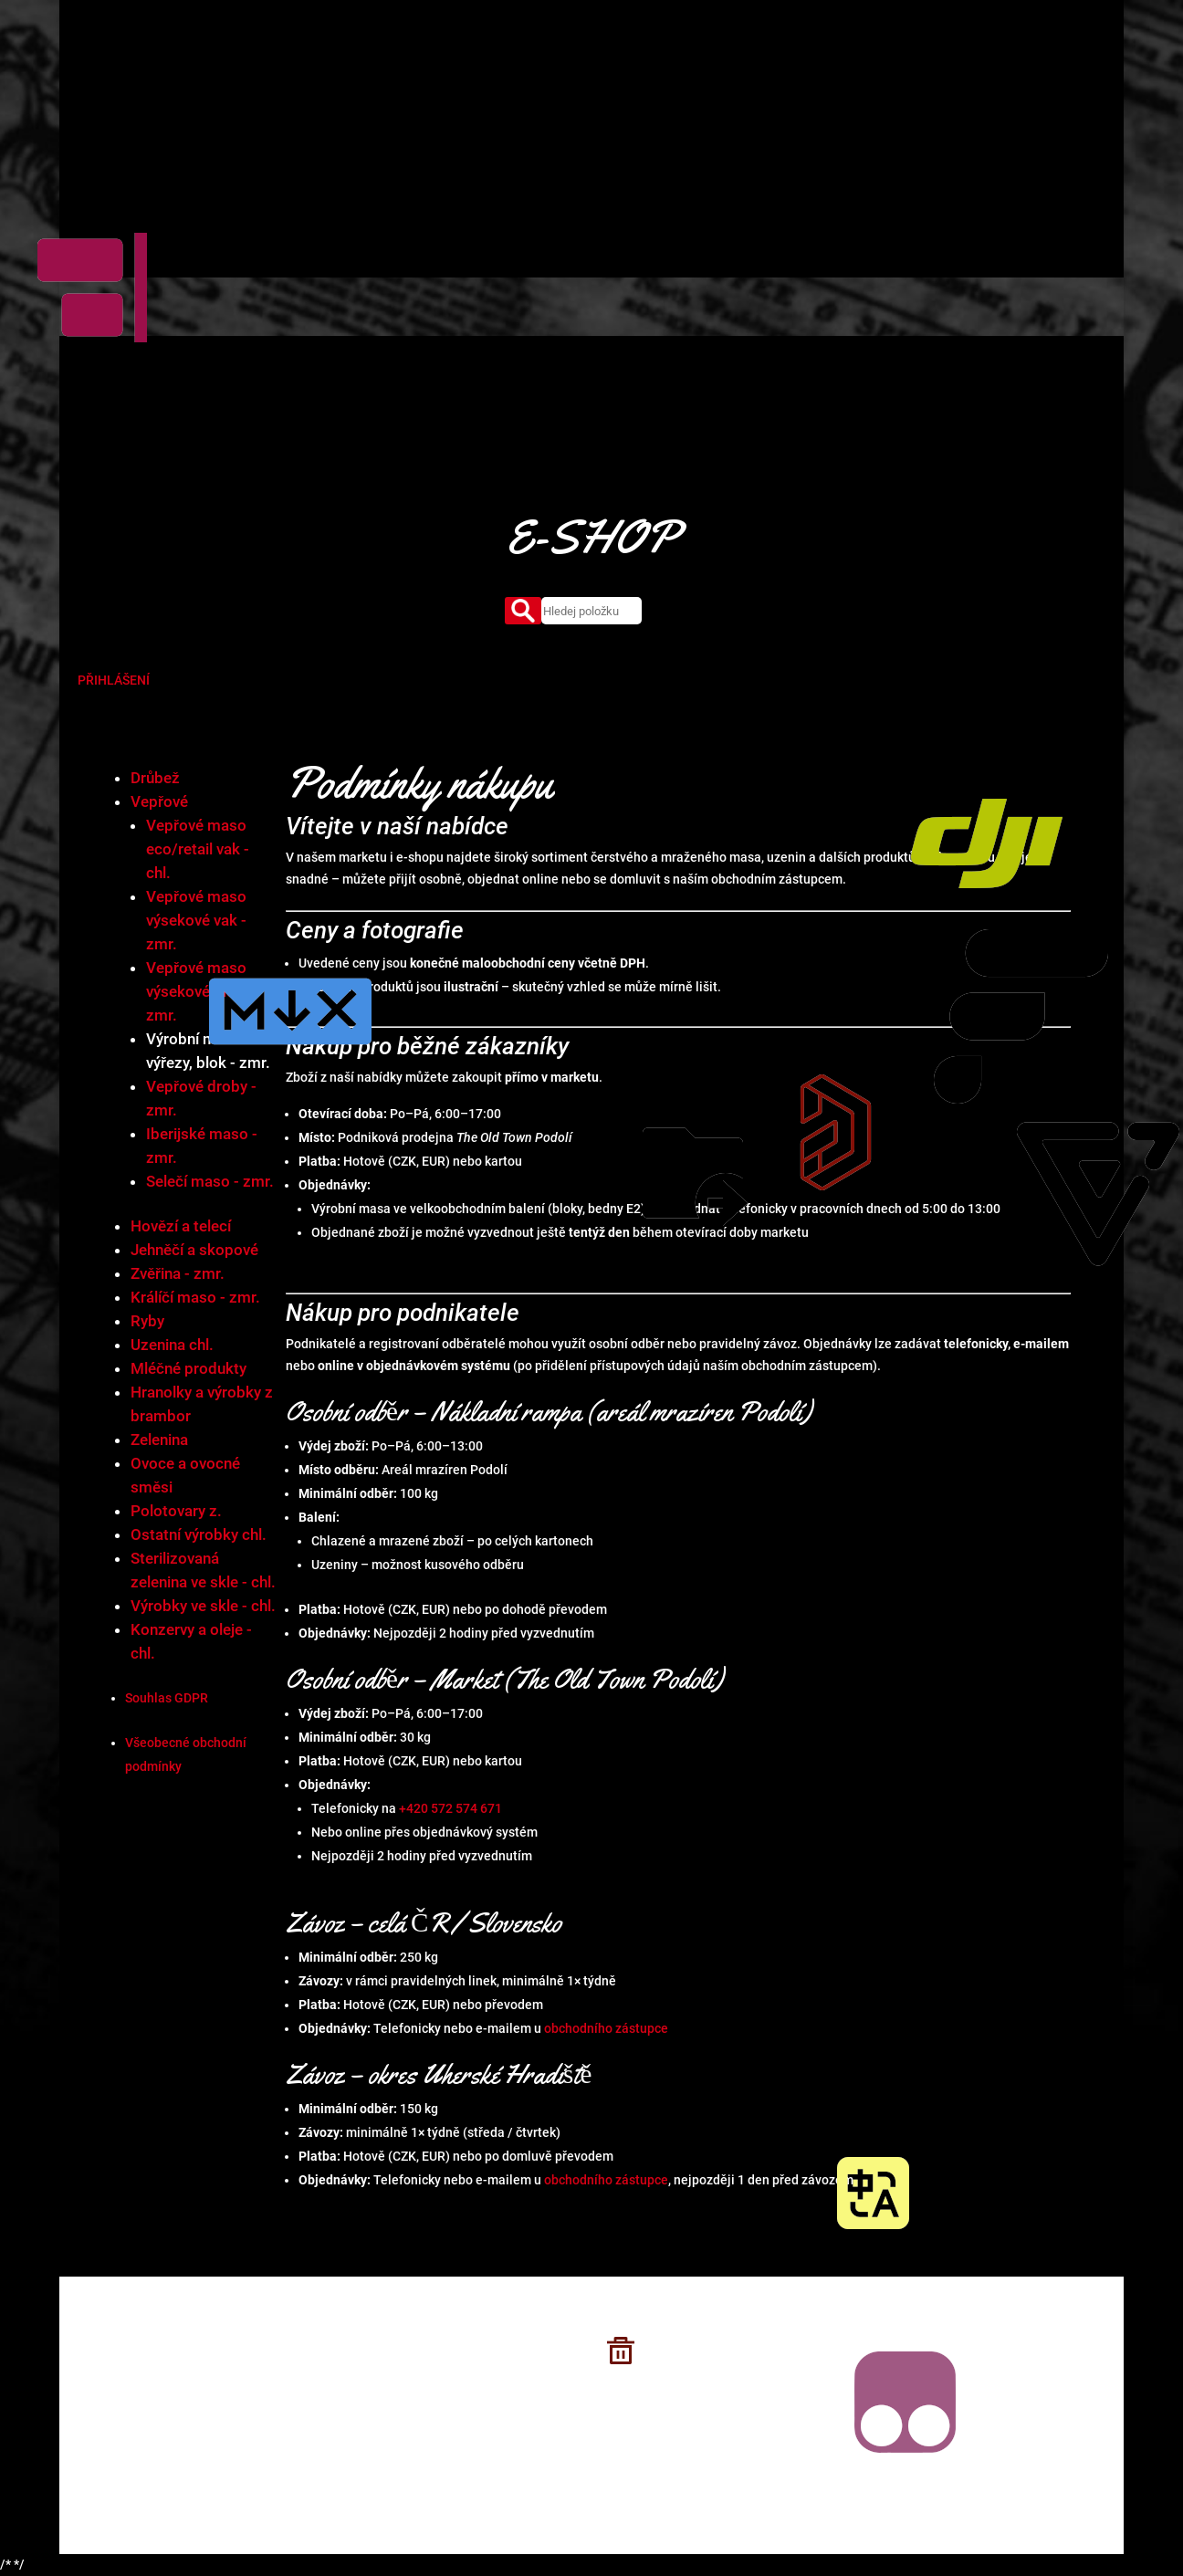 The image size is (1183, 2576). Describe the element at coordinates (290, 1011) in the screenshot. I see `MDX file format or project indicator` at that location.